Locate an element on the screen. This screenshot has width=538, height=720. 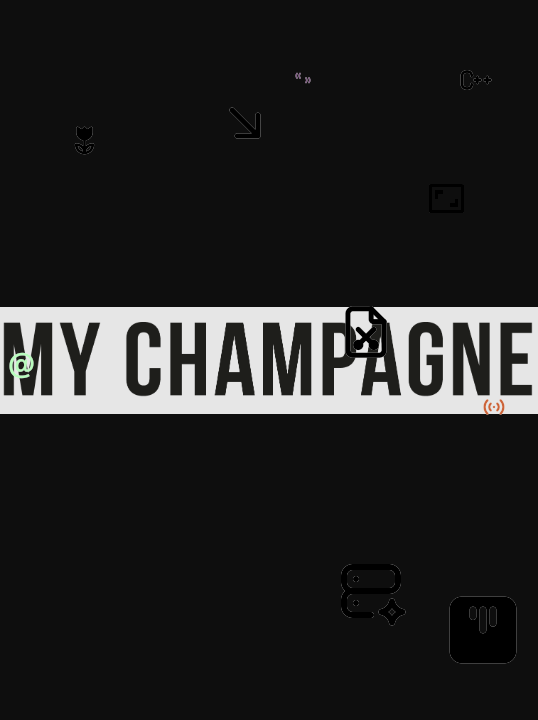
adjust aspect ratio settings is located at coordinates (446, 198).